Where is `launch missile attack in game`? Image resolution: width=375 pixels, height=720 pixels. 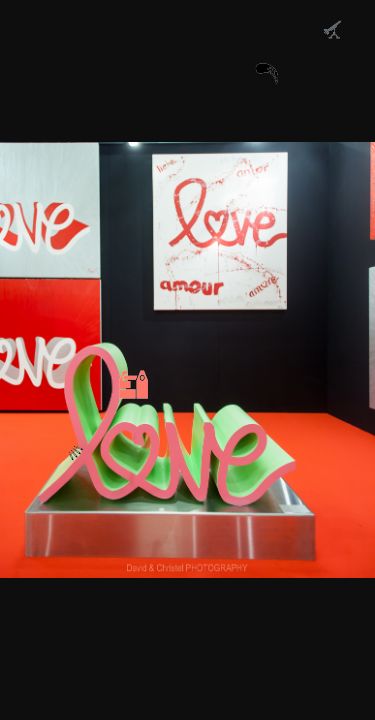
launch missile attack in game is located at coordinates (332, 29).